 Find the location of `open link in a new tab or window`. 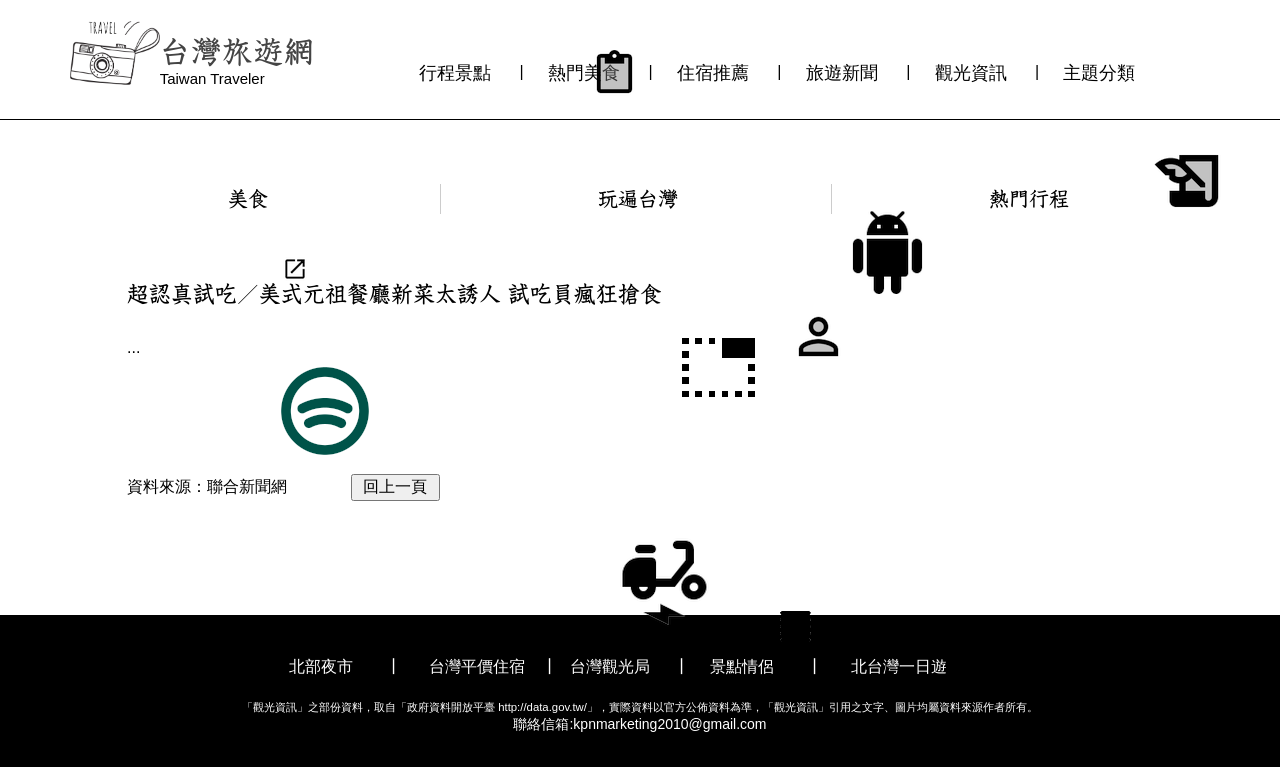

open link in a new tab or window is located at coordinates (295, 269).